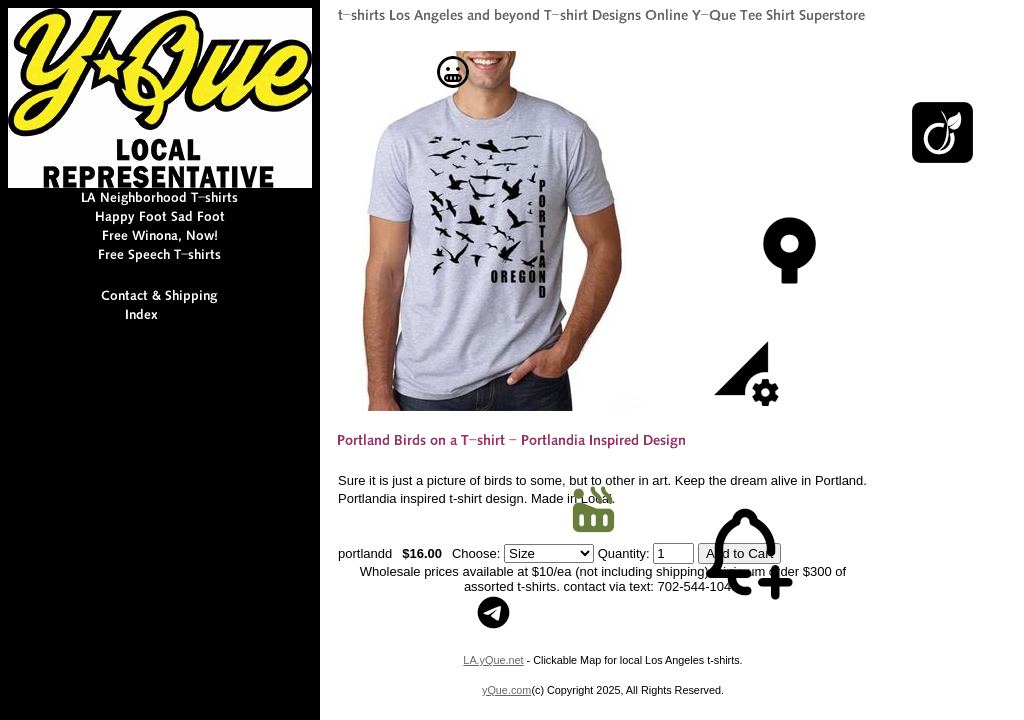 The image size is (1024, 720). What do you see at coordinates (789, 250) in the screenshot?
I see `open sourcetree git client` at bounding box center [789, 250].